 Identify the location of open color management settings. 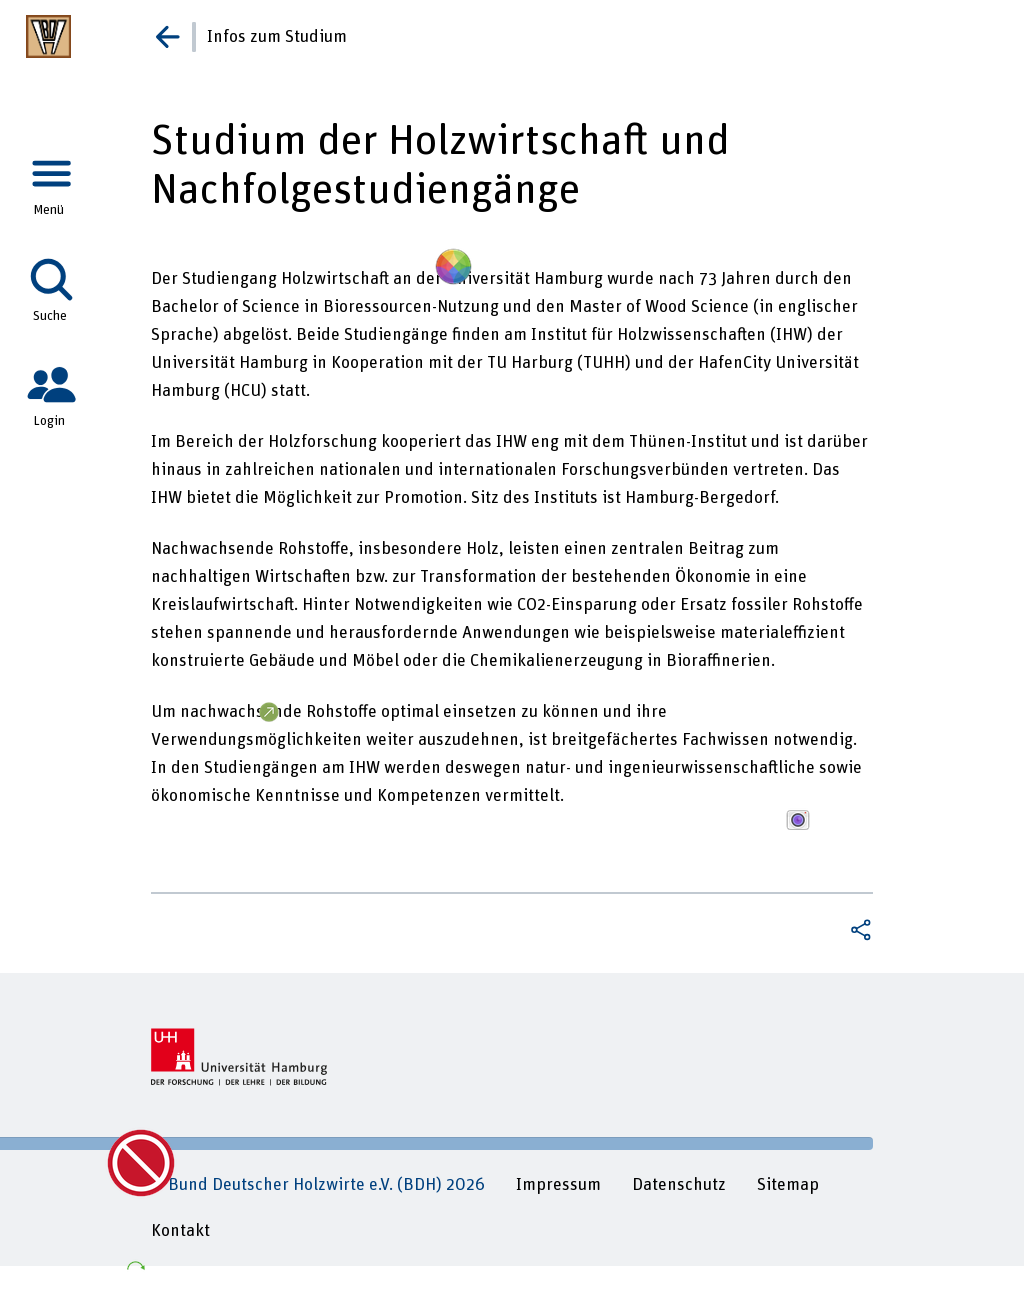
(453, 266).